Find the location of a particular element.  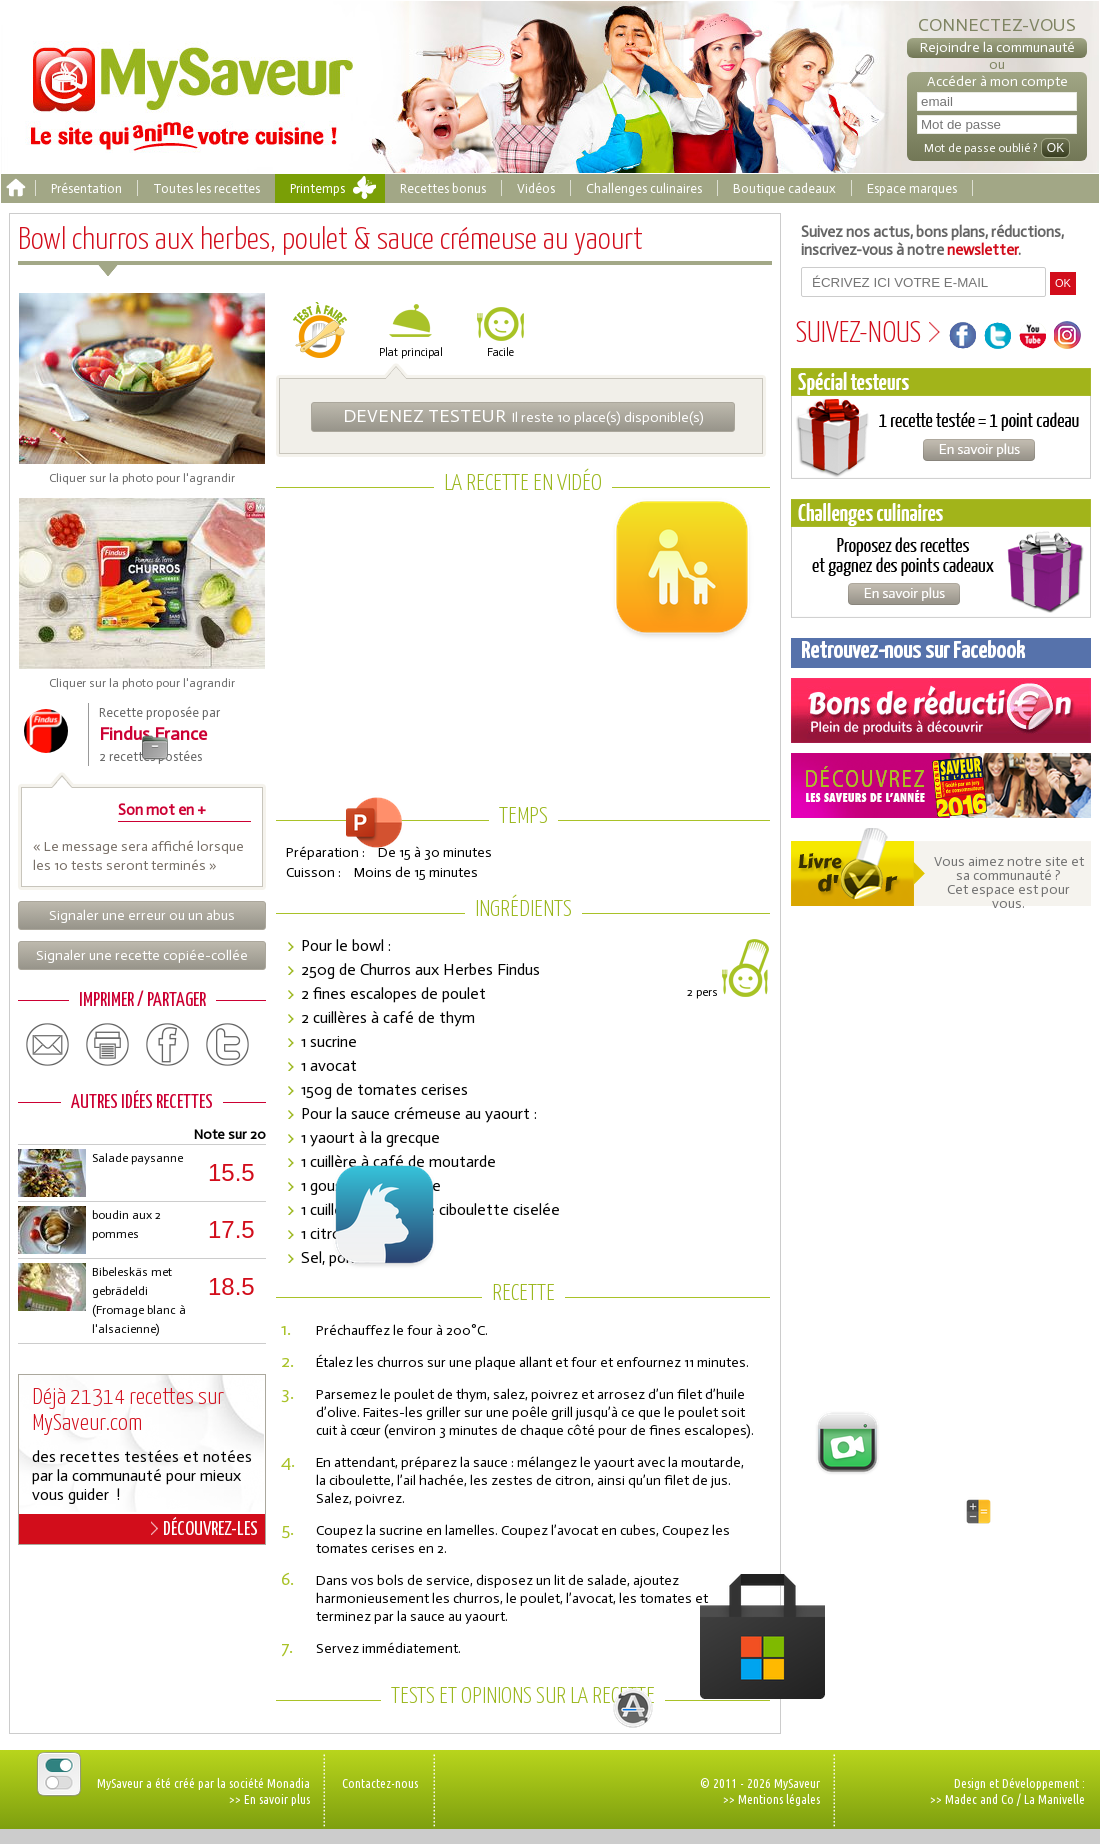

open the Microsoft Store app is located at coordinates (762, 1636).